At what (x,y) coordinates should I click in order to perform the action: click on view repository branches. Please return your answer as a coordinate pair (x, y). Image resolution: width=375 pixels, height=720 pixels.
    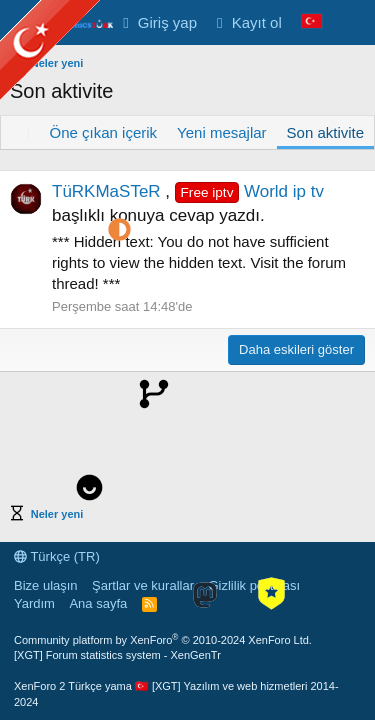
    Looking at the image, I should click on (154, 394).